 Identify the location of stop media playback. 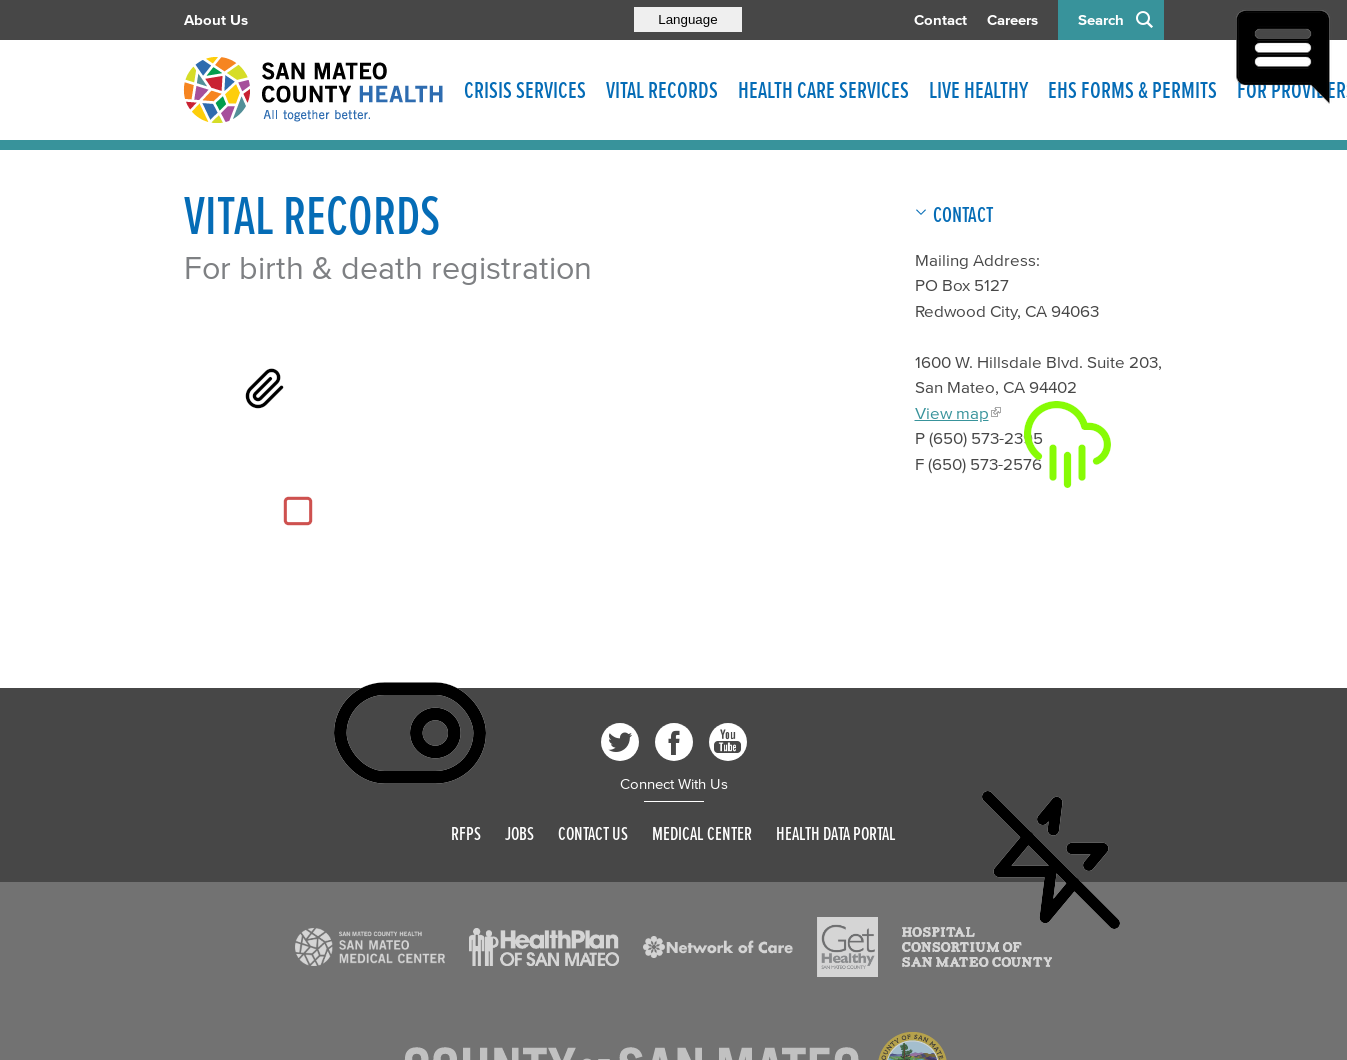
(298, 511).